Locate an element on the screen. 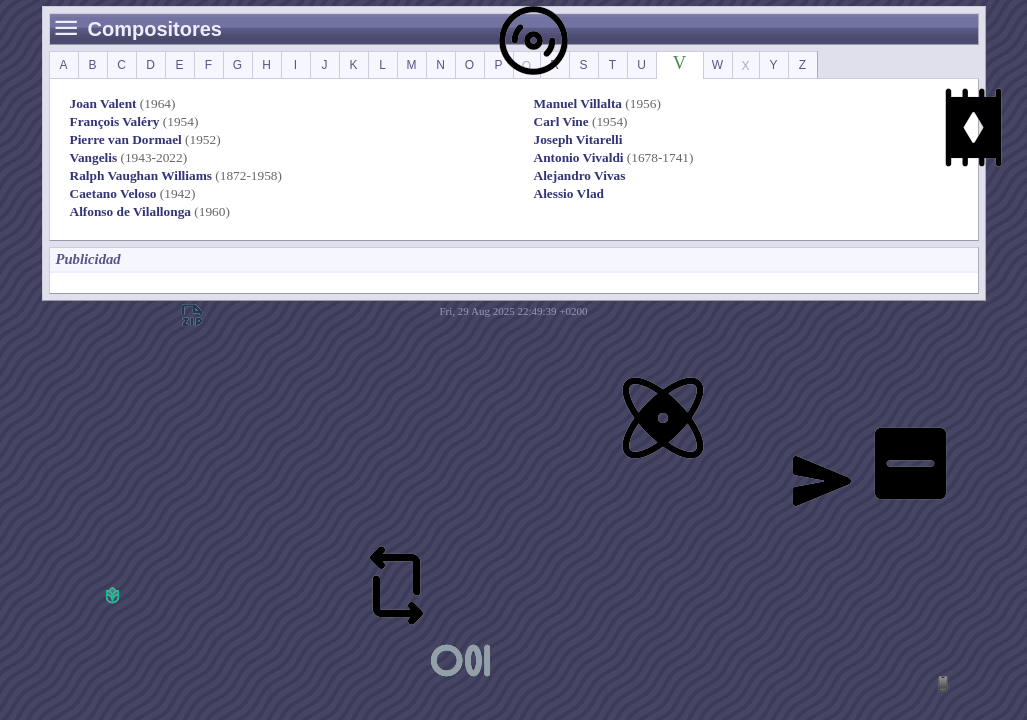 The height and width of the screenshot is (720, 1027). indicates grain or wheat-based ingredients is located at coordinates (112, 595).